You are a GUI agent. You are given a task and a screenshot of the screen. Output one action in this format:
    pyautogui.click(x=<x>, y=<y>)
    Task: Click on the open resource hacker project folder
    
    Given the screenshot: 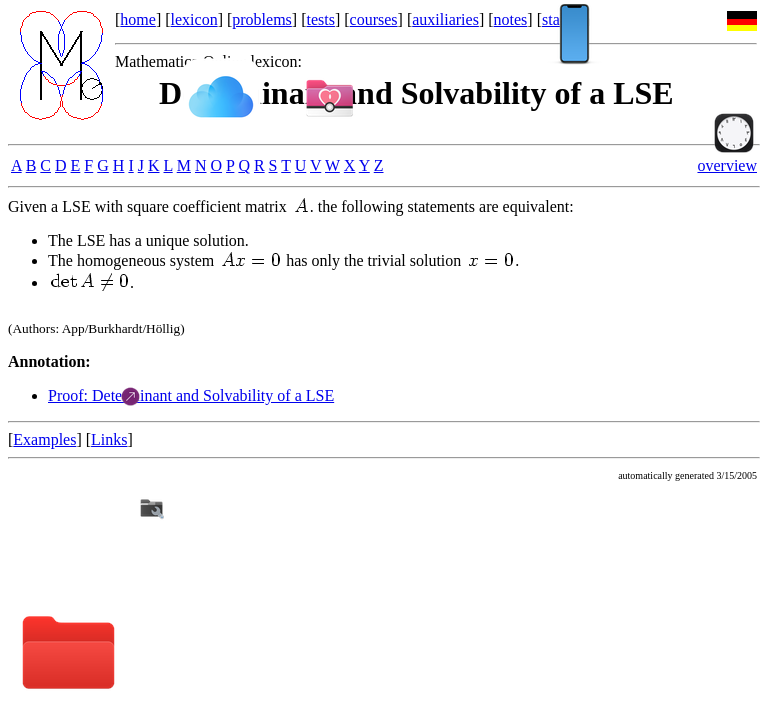 What is the action you would take?
    pyautogui.click(x=151, y=508)
    